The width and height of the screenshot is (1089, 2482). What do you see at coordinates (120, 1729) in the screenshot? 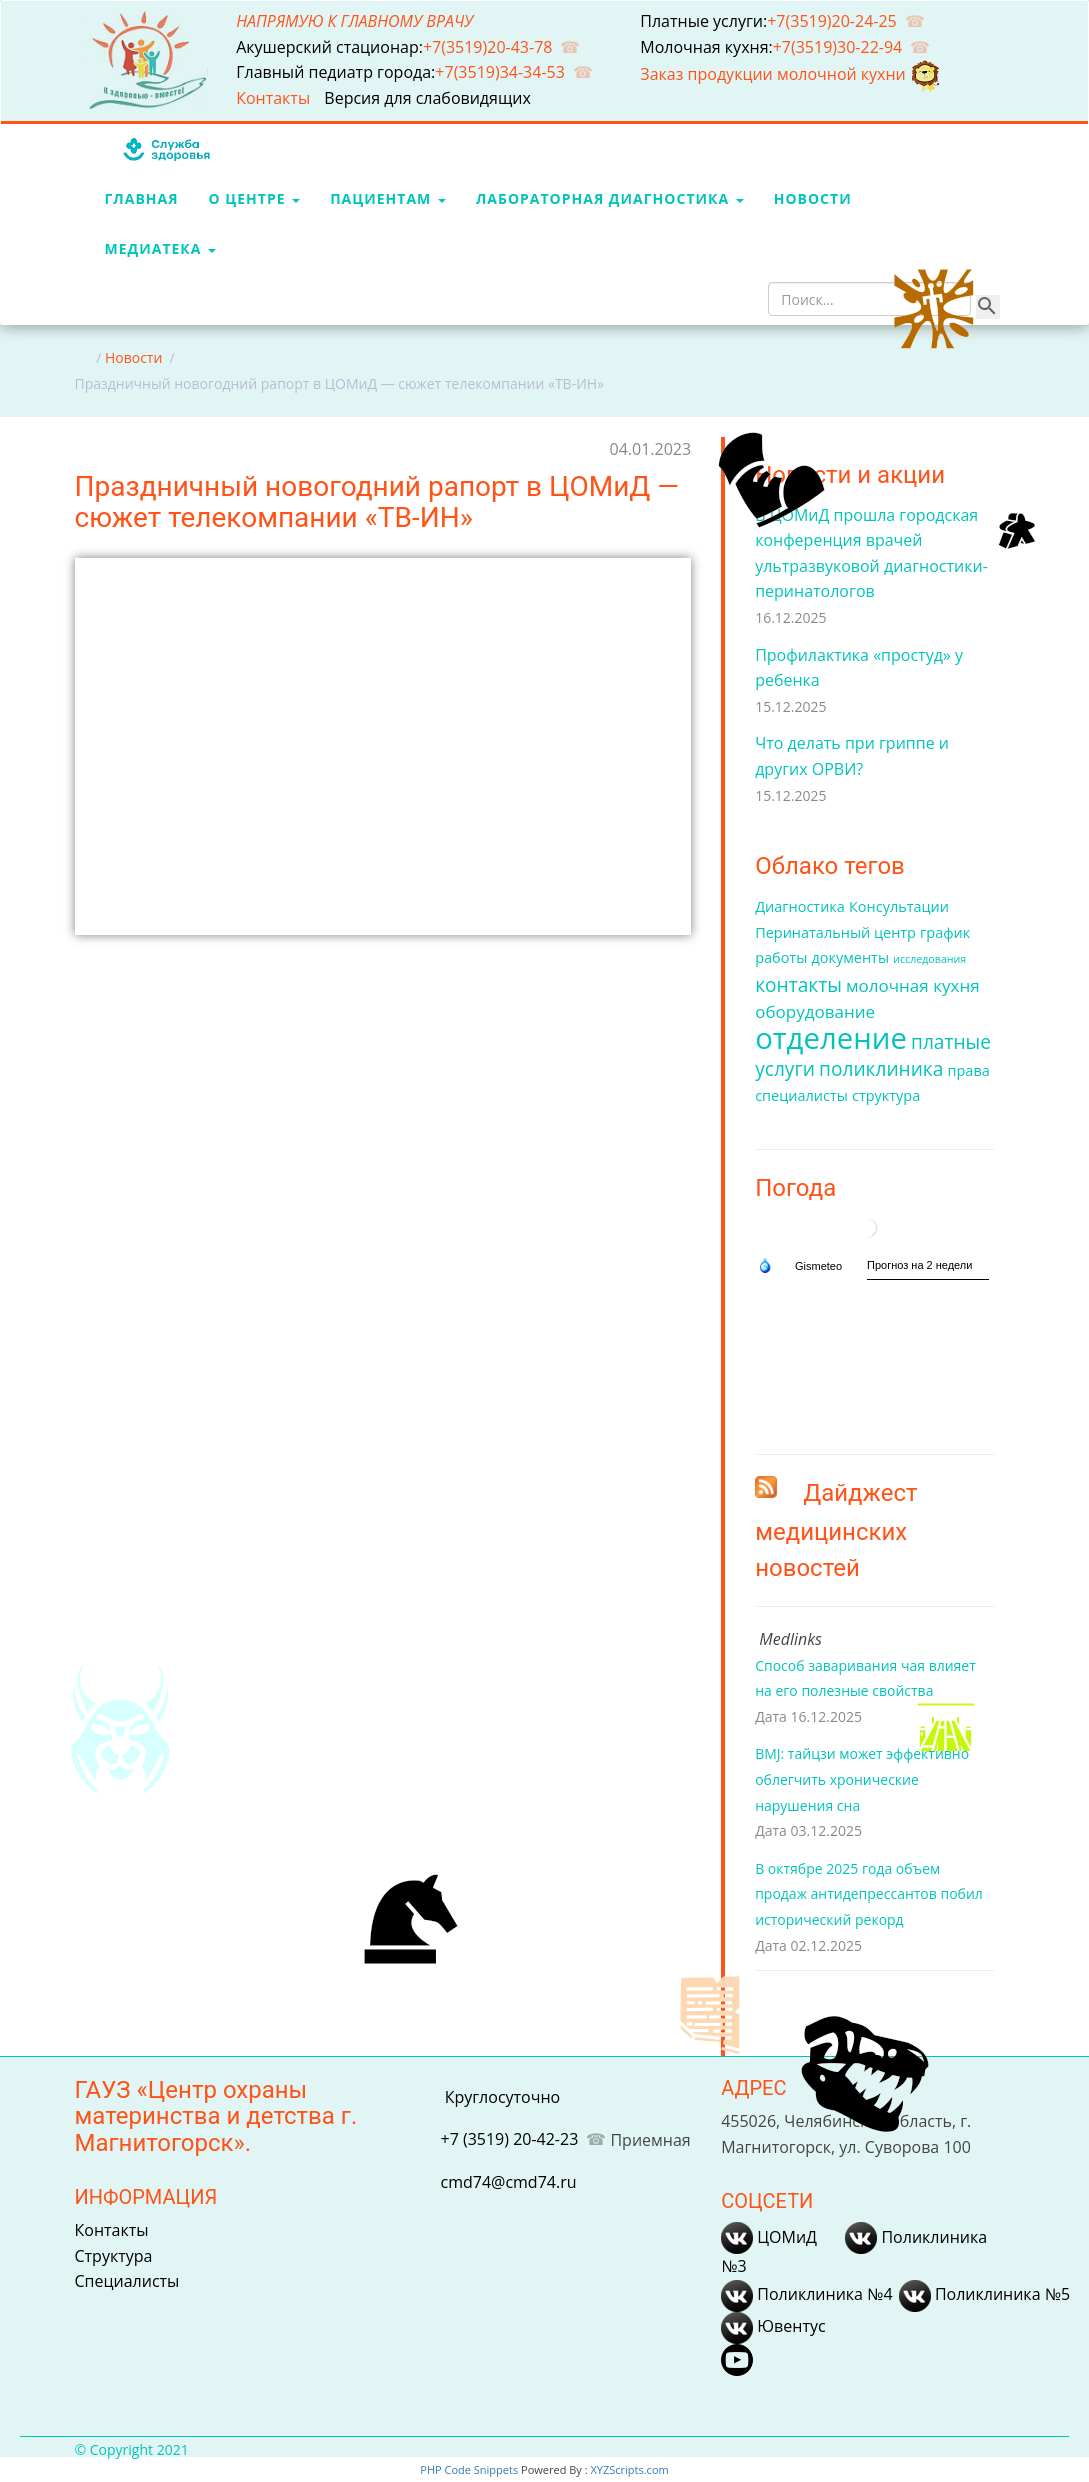
I see `select lynx character or avatar` at bounding box center [120, 1729].